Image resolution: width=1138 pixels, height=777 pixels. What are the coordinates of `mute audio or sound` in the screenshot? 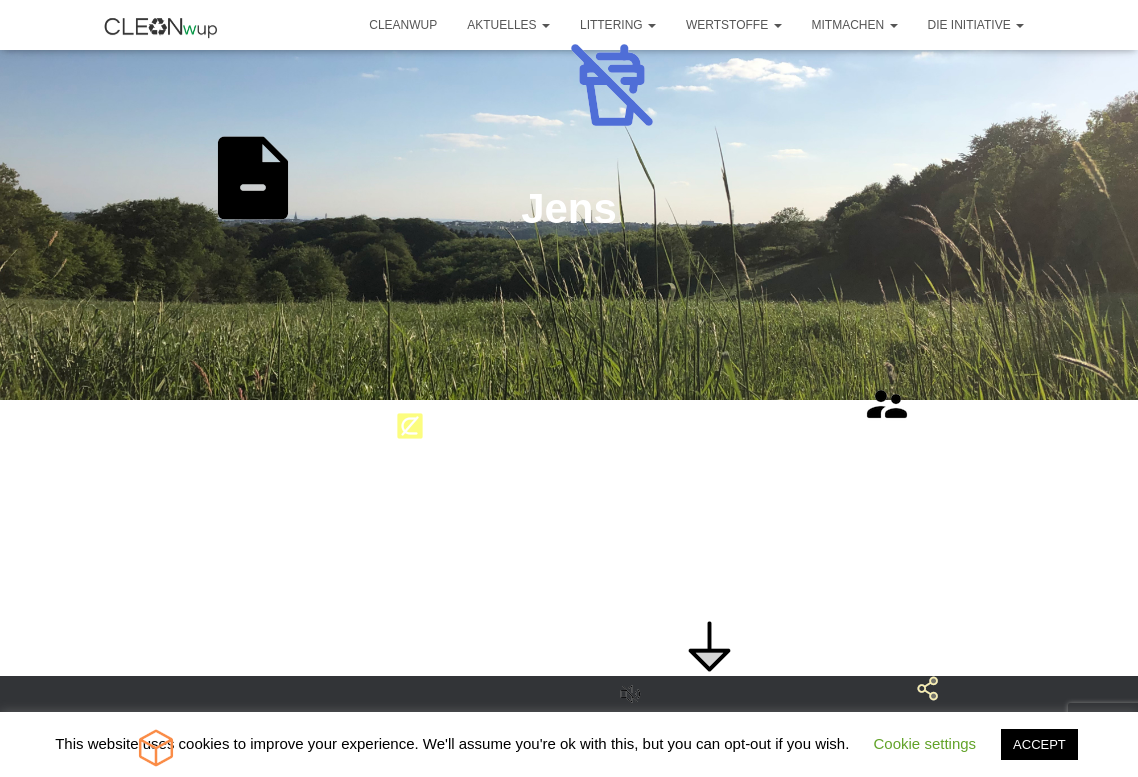 It's located at (630, 694).